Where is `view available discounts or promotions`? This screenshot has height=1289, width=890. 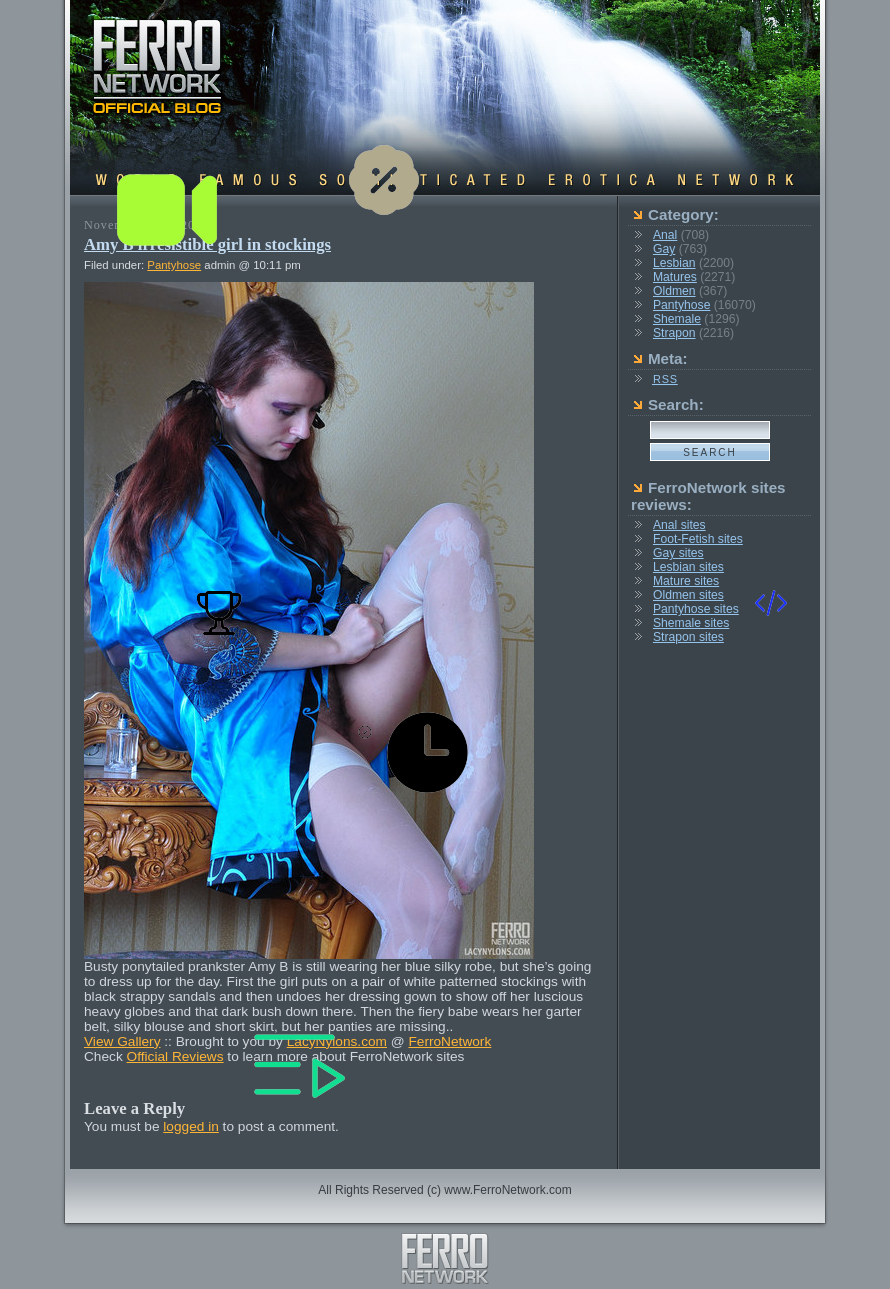
view available discounts or promotions is located at coordinates (384, 180).